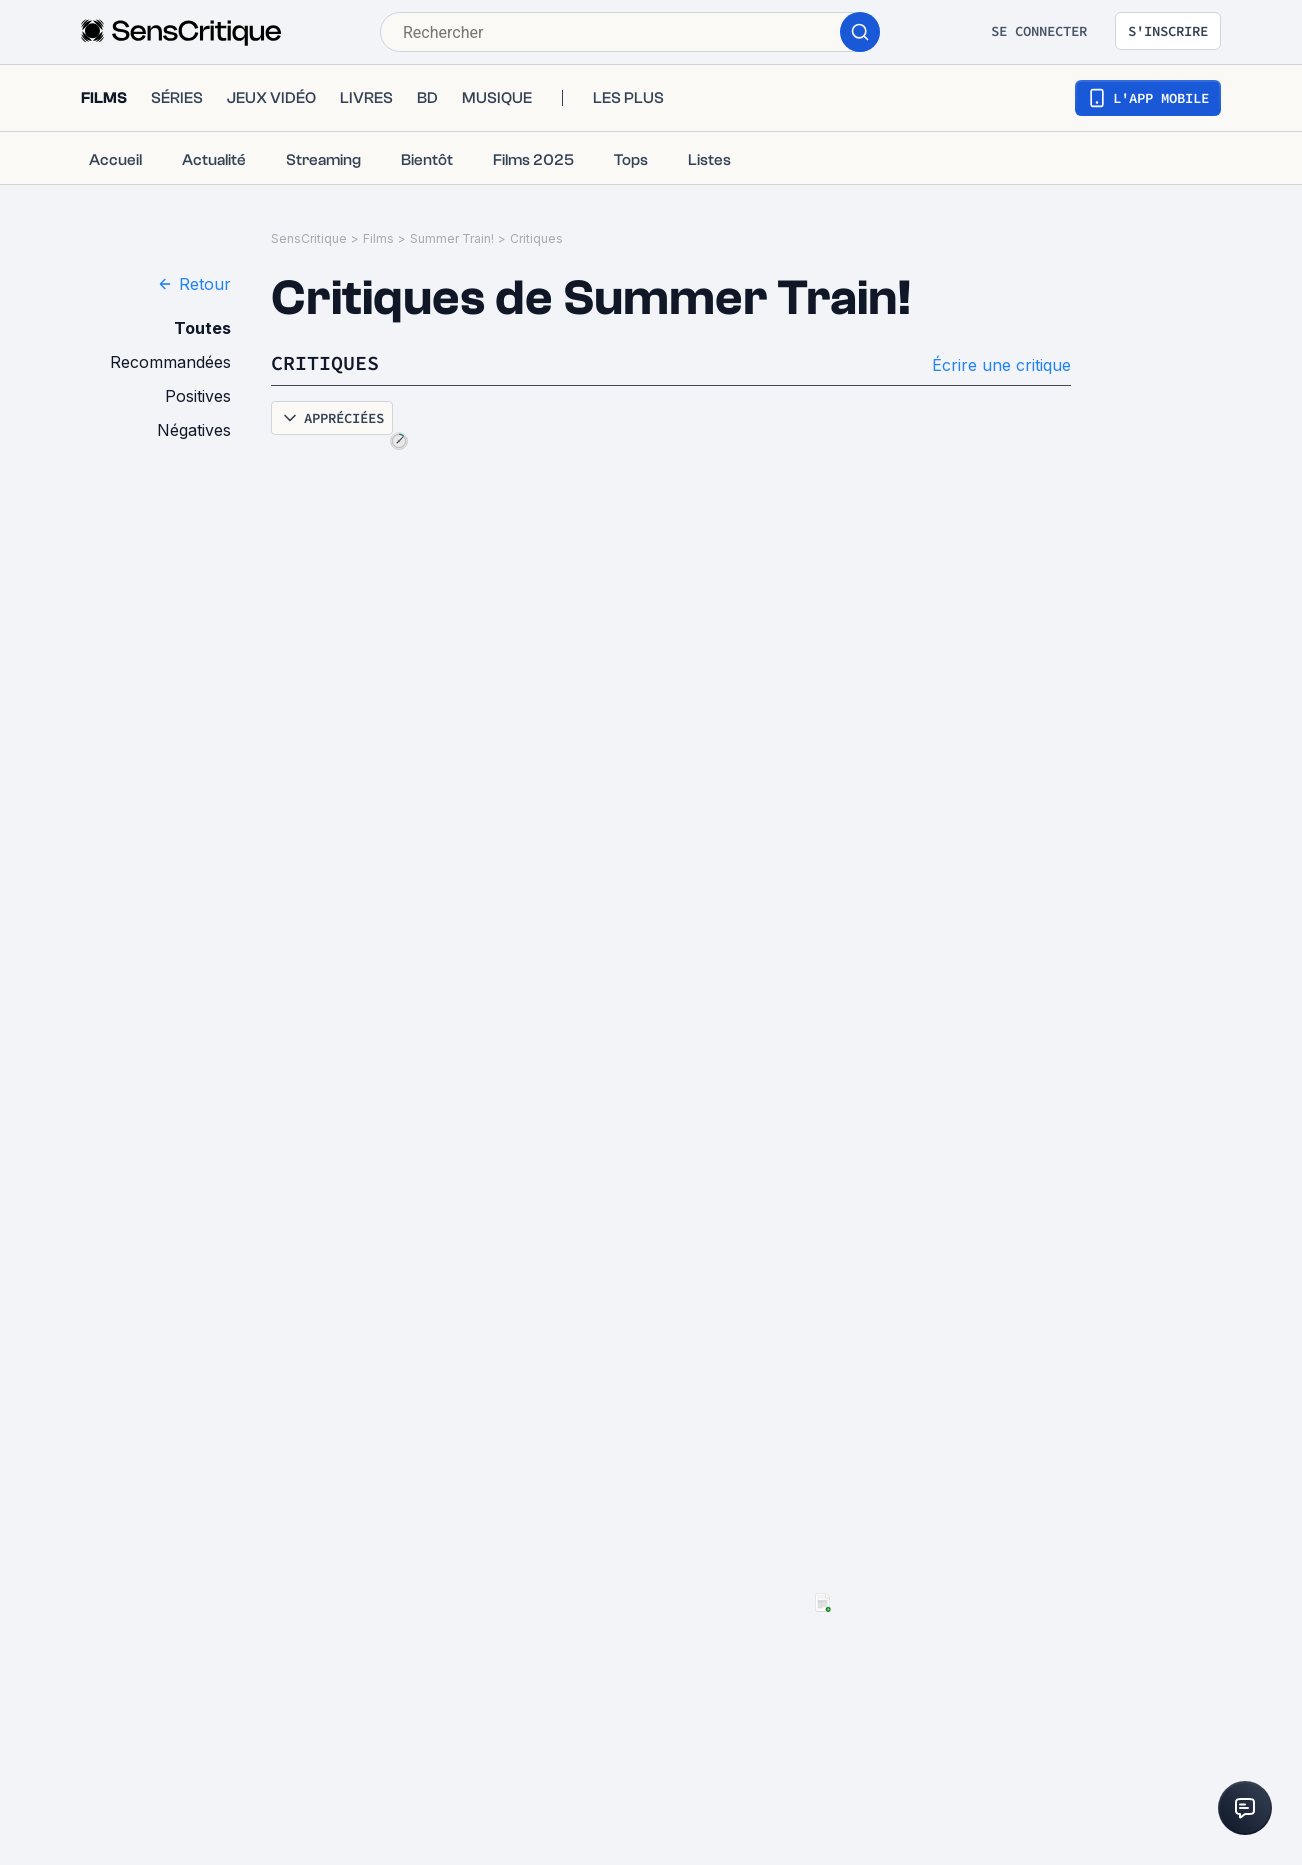 The width and height of the screenshot is (1302, 1865). What do you see at coordinates (399, 441) in the screenshot?
I see `open sysprof system profiler` at bounding box center [399, 441].